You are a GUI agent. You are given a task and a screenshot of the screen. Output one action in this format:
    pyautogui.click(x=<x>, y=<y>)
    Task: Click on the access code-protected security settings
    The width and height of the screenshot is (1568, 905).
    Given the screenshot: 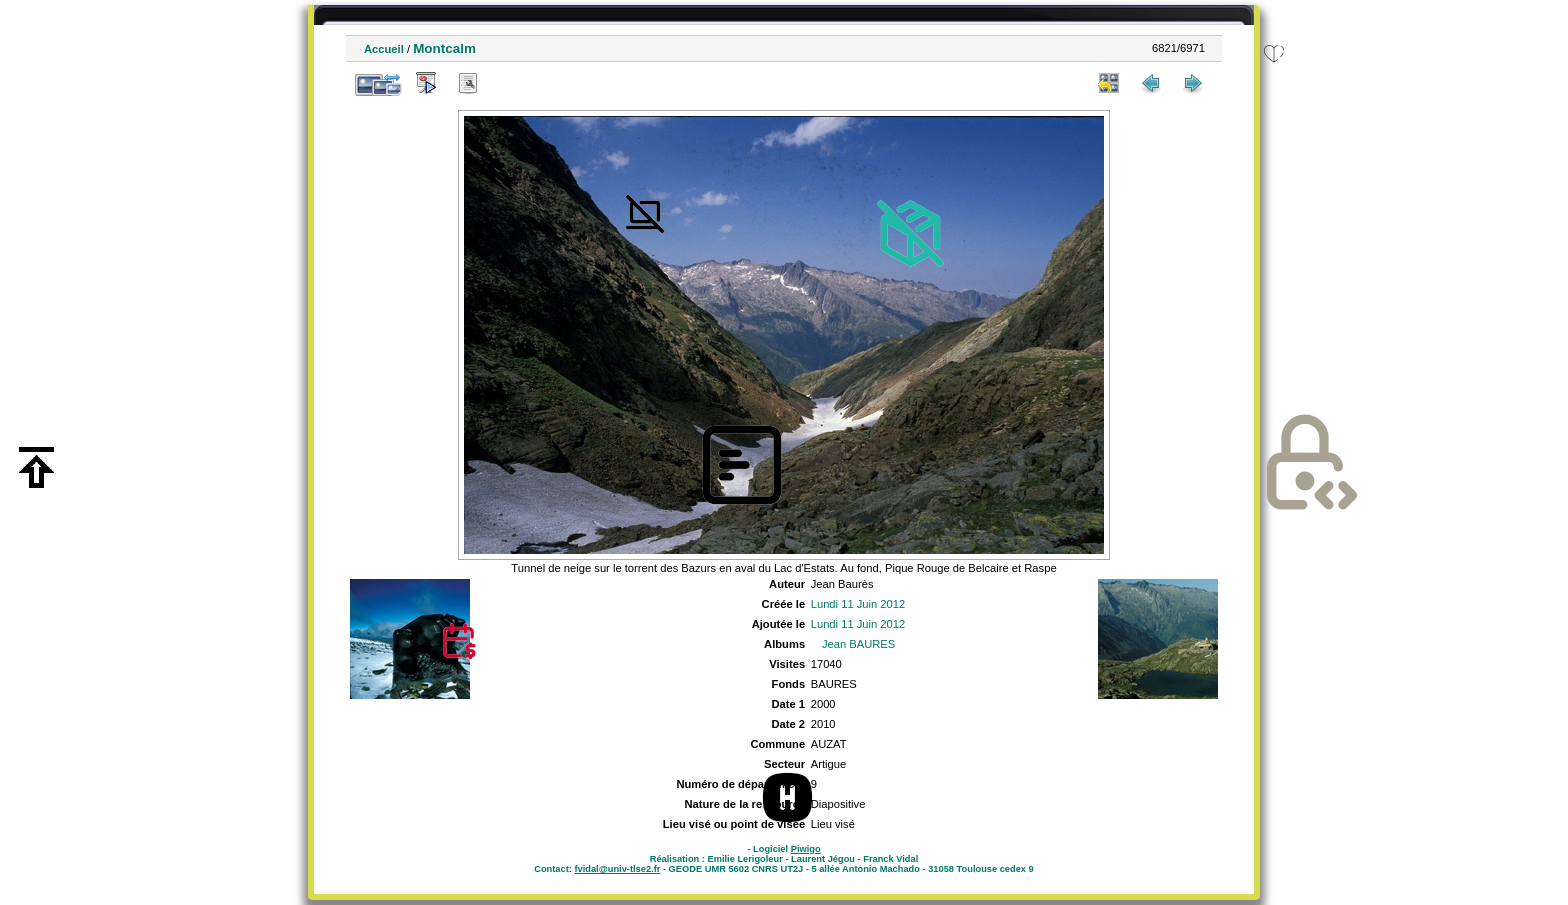 What is the action you would take?
    pyautogui.click(x=1305, y=462)
    